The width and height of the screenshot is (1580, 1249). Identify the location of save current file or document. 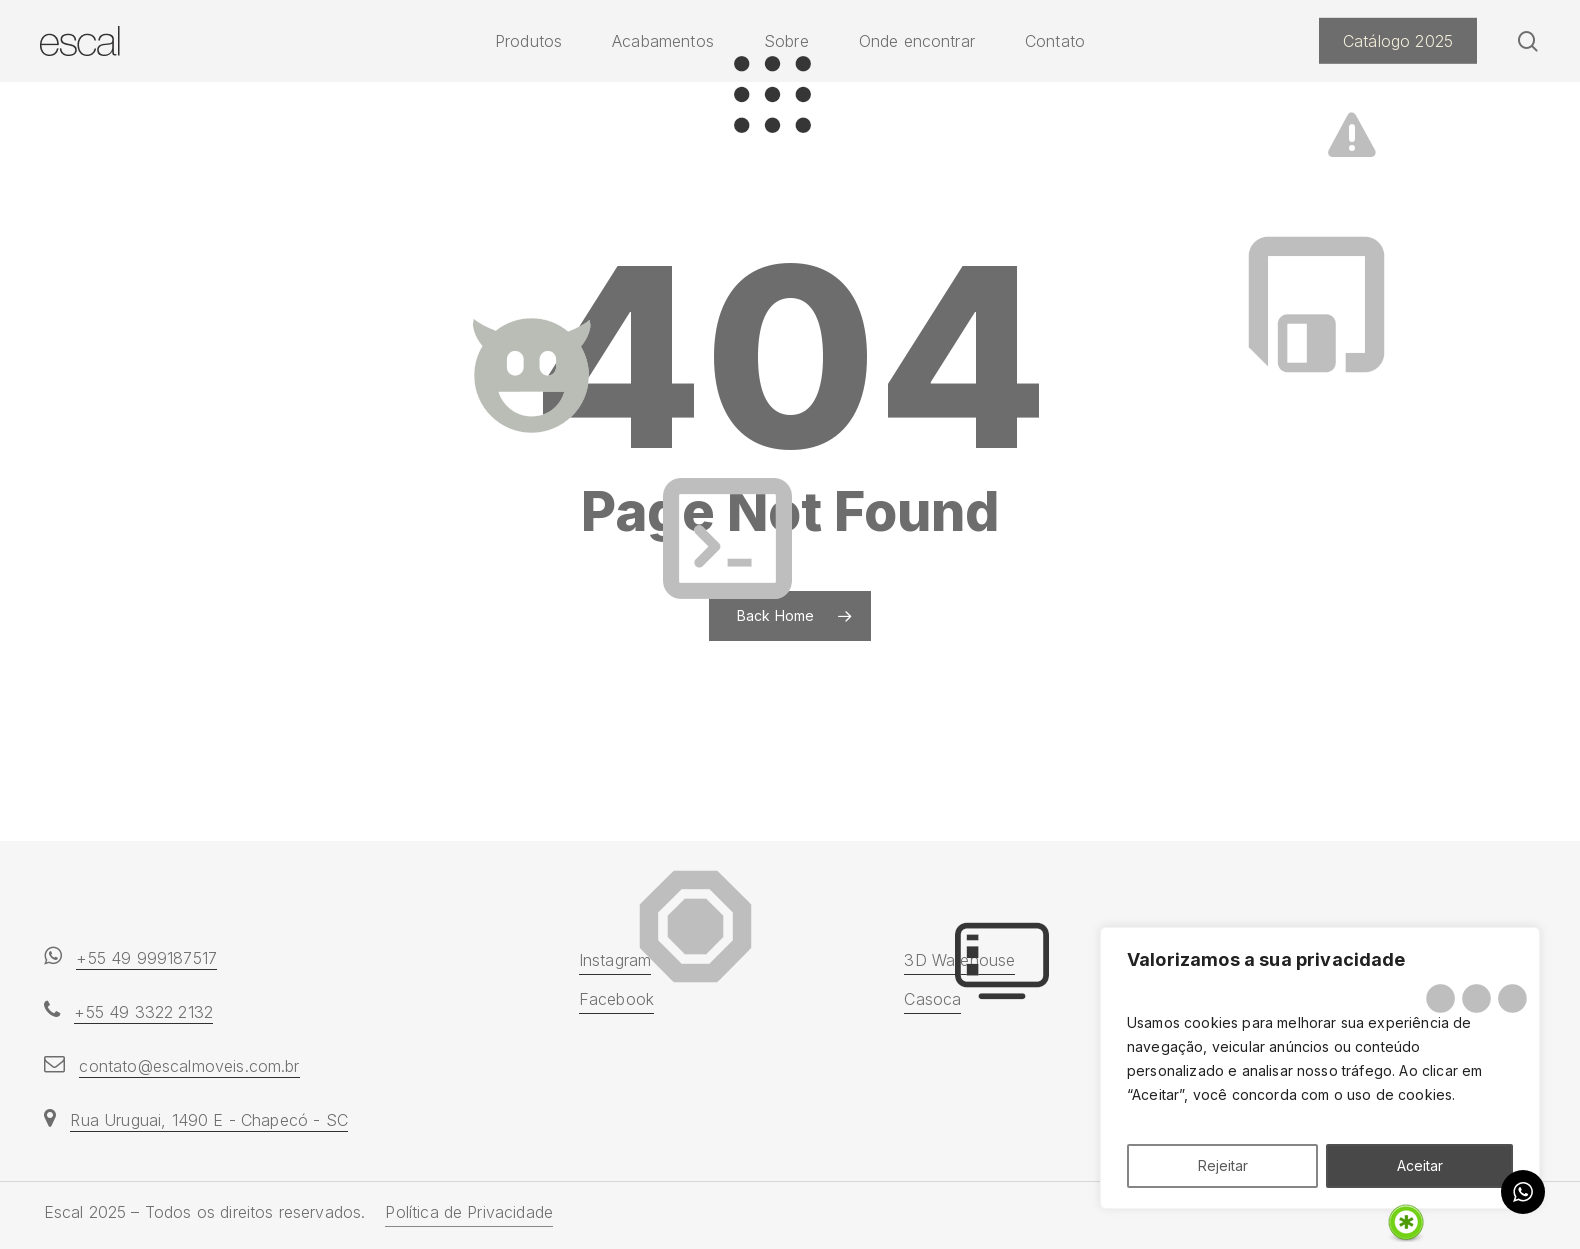
(1316, 304).